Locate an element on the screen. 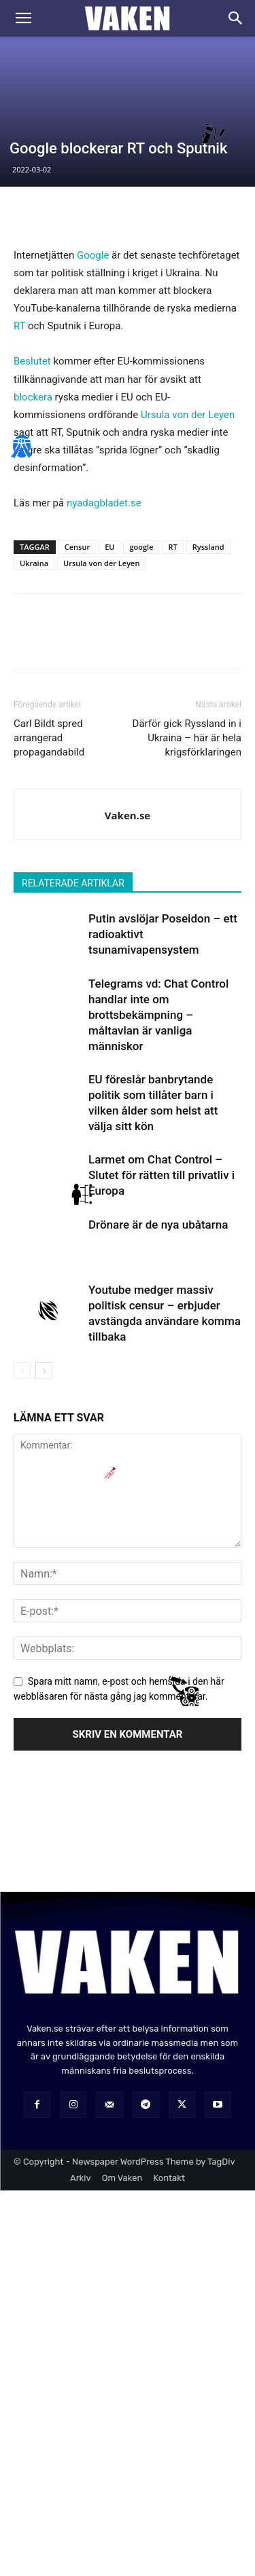 Image resolution: width=255 pixels, height=2576 pixels. view character skills or abilities is located at coordinates (82, 1194).